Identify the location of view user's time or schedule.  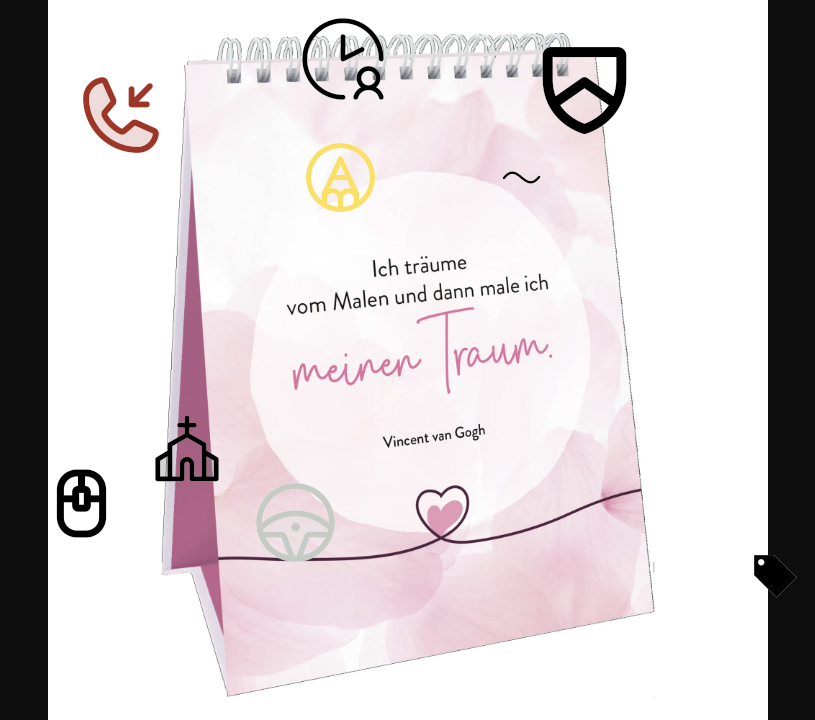
(343, 59).